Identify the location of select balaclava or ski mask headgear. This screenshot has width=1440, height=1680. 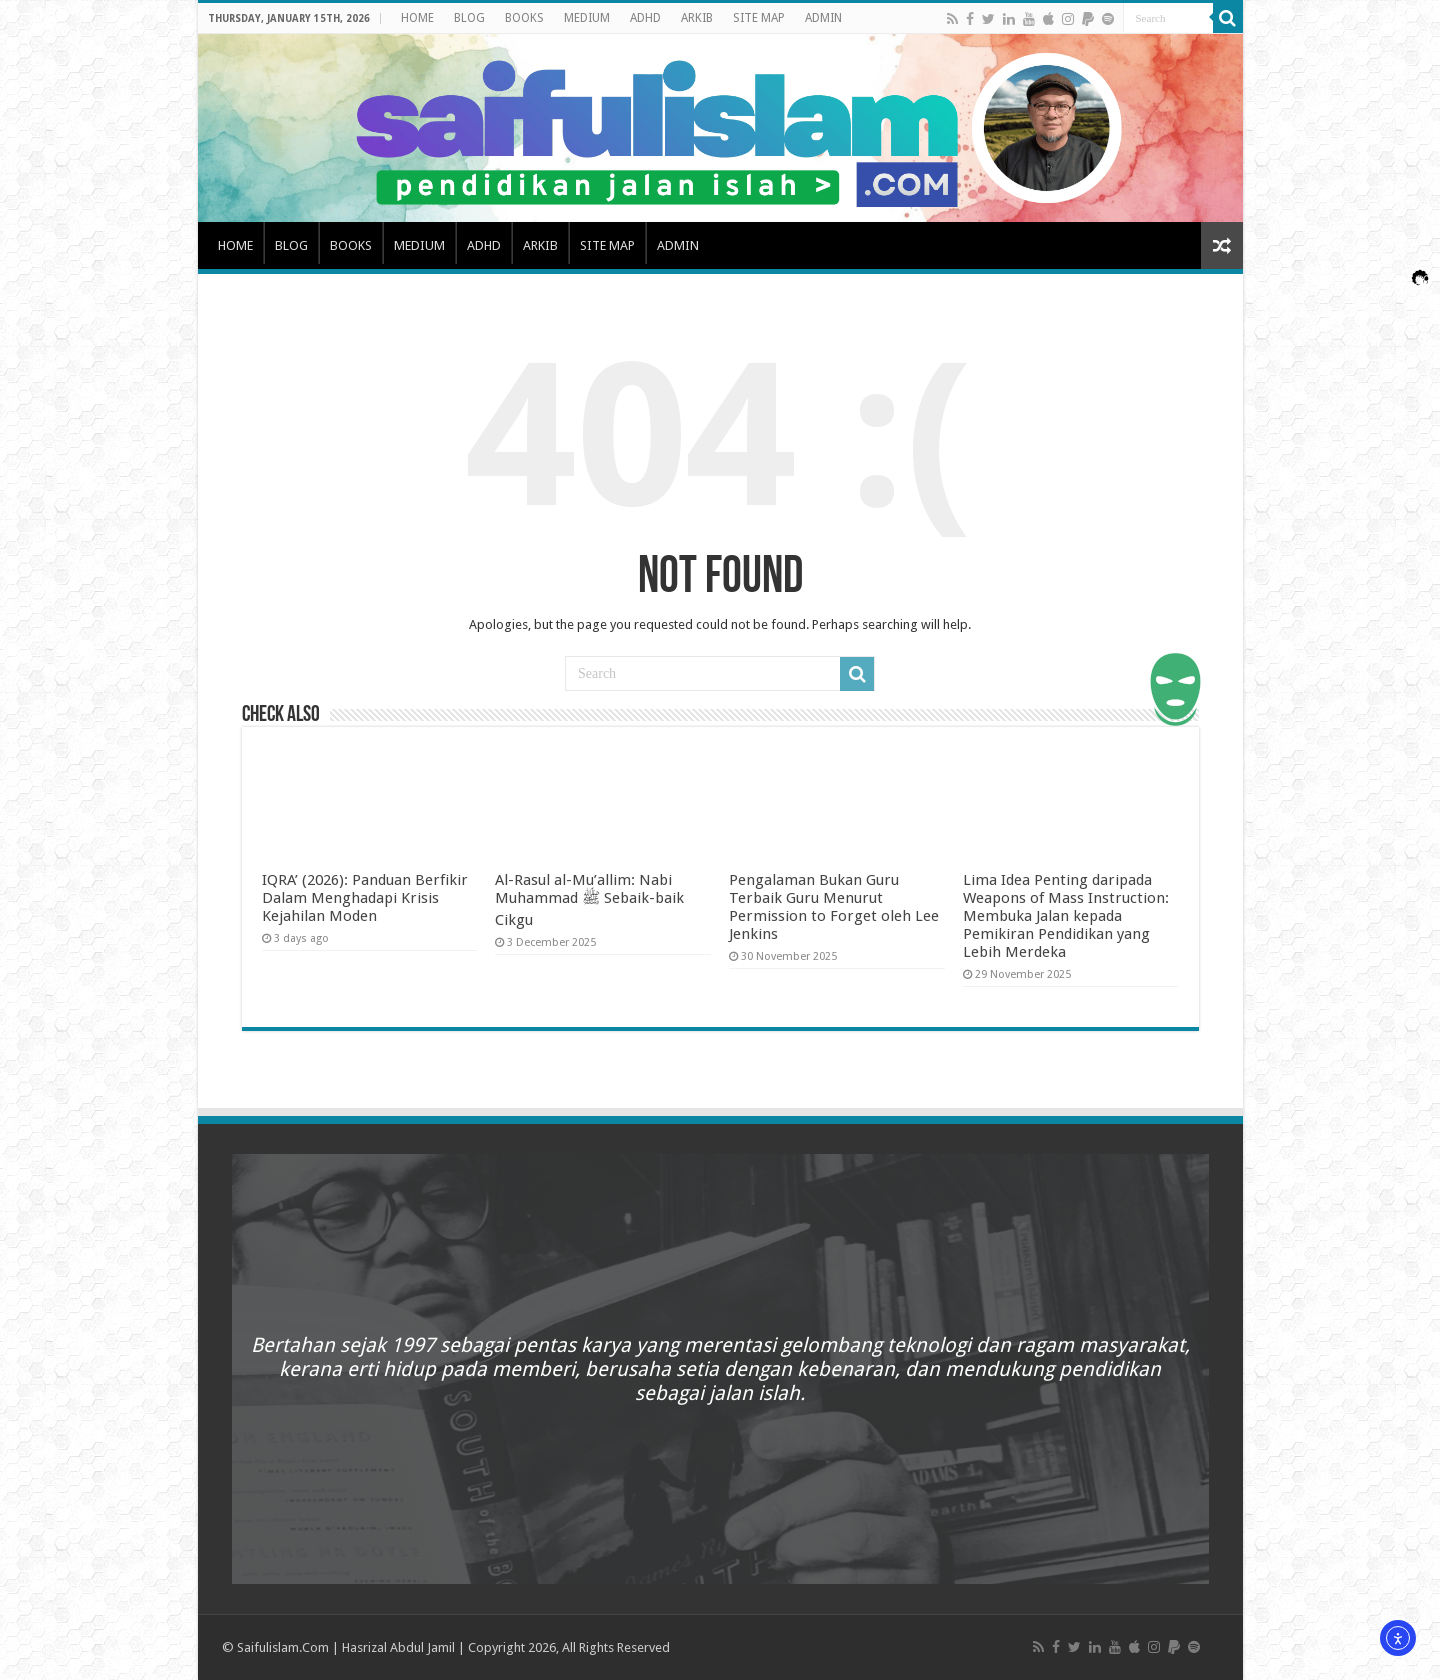
(1175, 689).